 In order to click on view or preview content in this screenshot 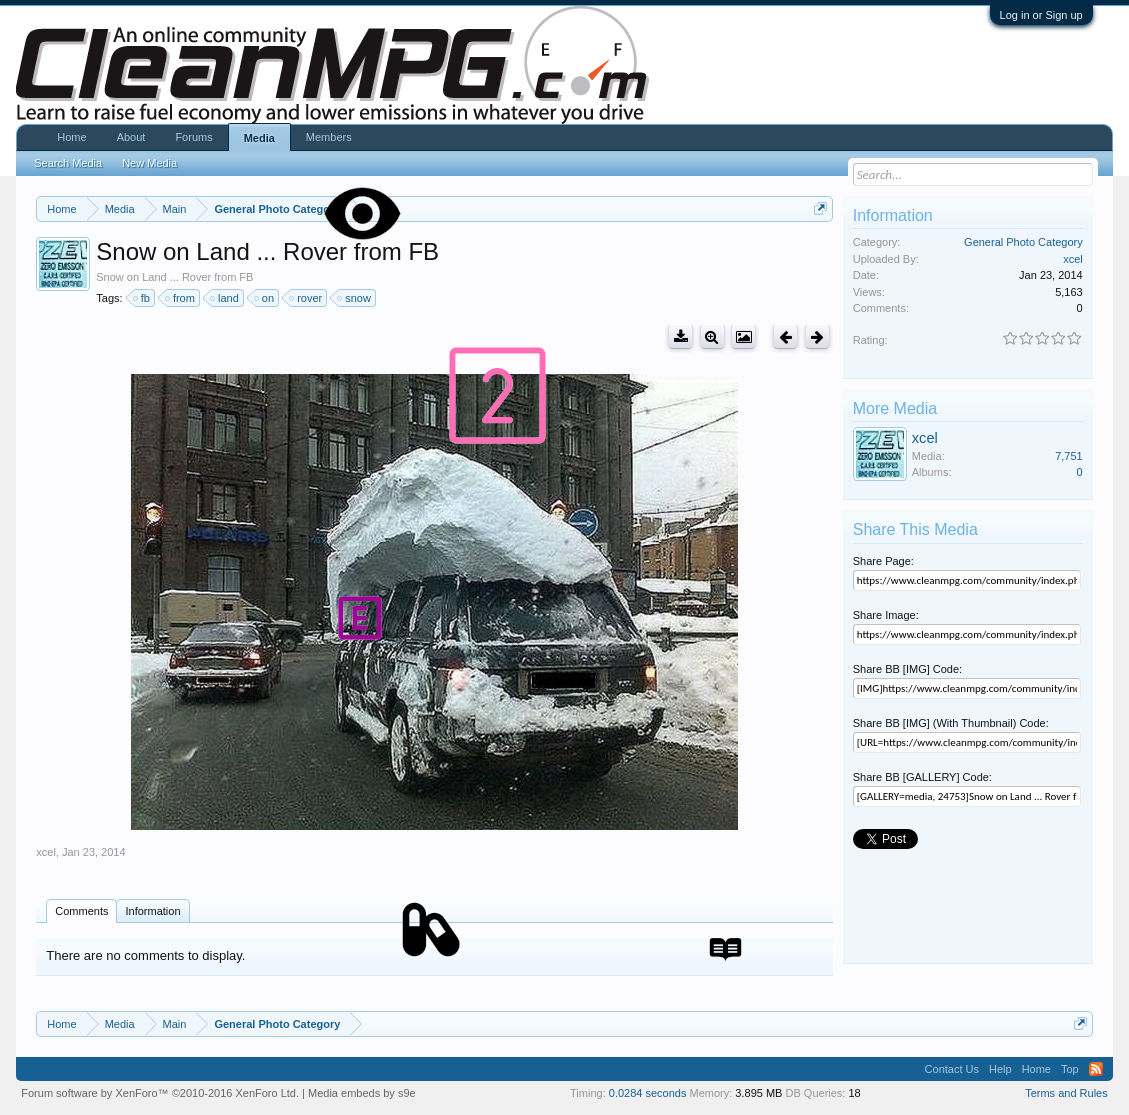, I will do `click(362, 213)`.